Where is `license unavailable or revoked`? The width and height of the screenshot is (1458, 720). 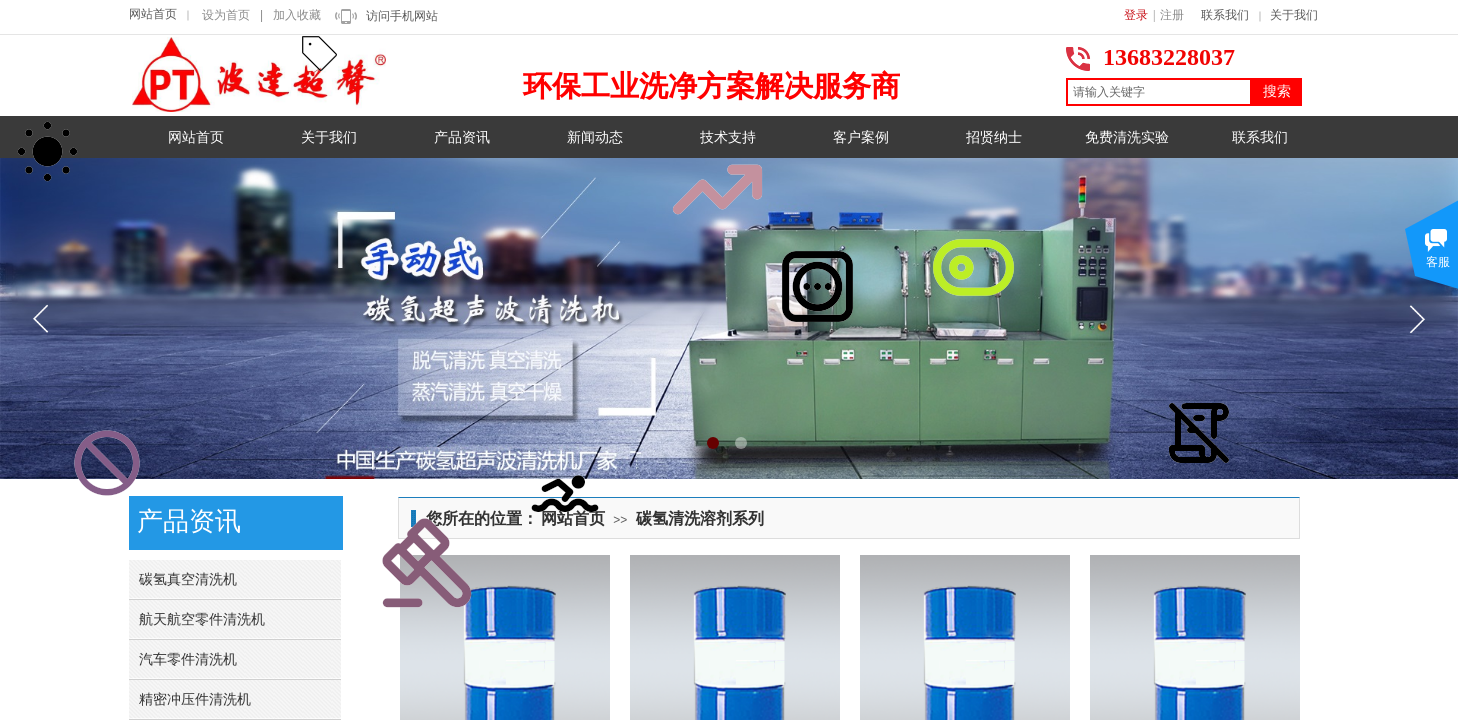
license unavailable or revoked is located at coordinates (1199, 433).